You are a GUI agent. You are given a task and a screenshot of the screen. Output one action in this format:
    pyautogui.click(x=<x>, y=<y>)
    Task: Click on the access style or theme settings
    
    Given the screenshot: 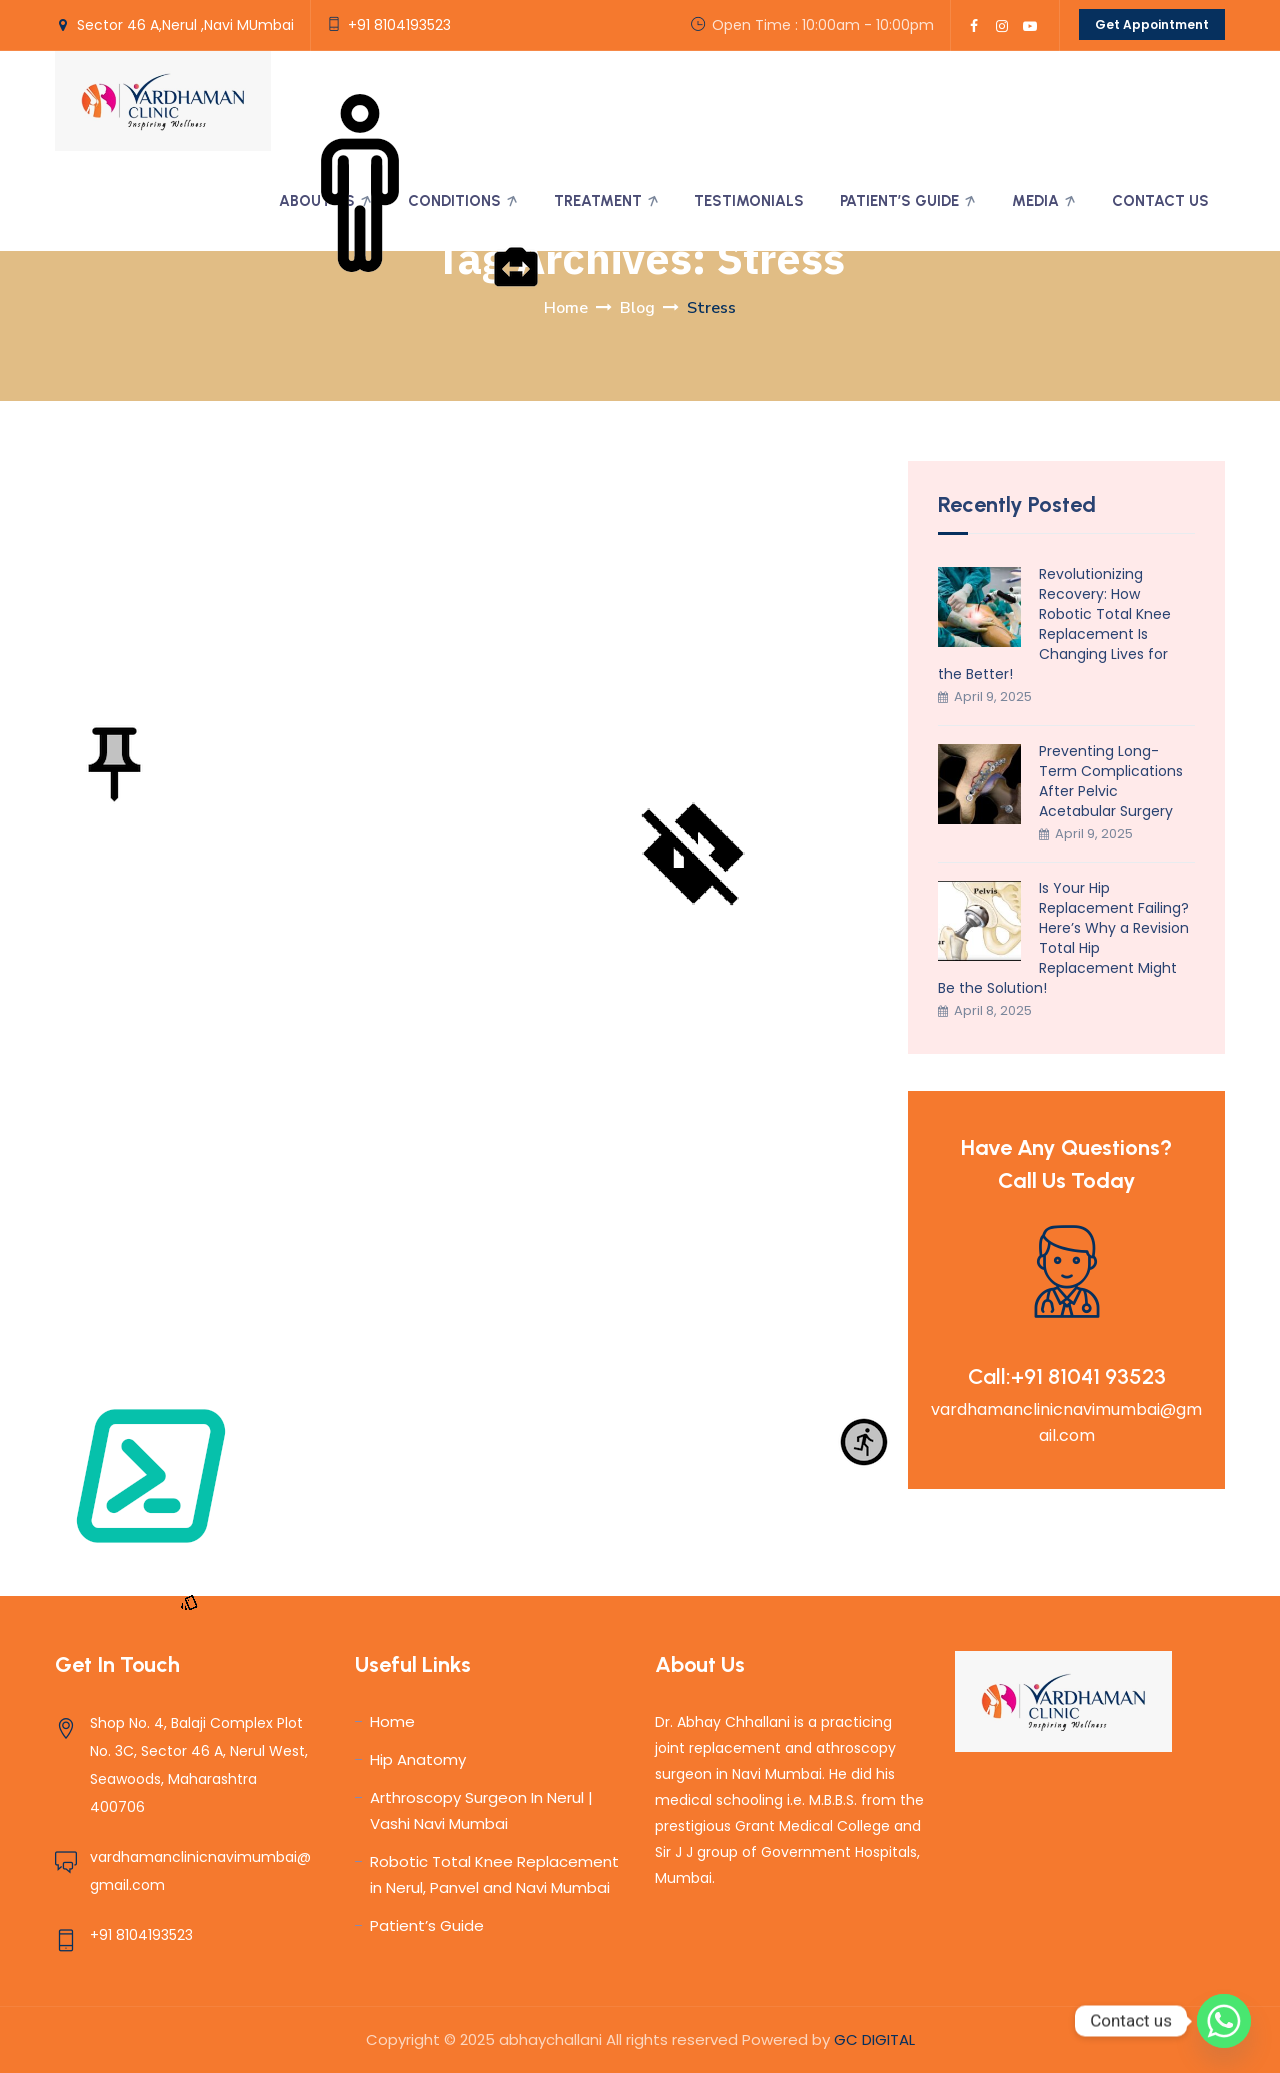 What is the action you would take?
    pyautogui.click(x=189, y=1602)
    